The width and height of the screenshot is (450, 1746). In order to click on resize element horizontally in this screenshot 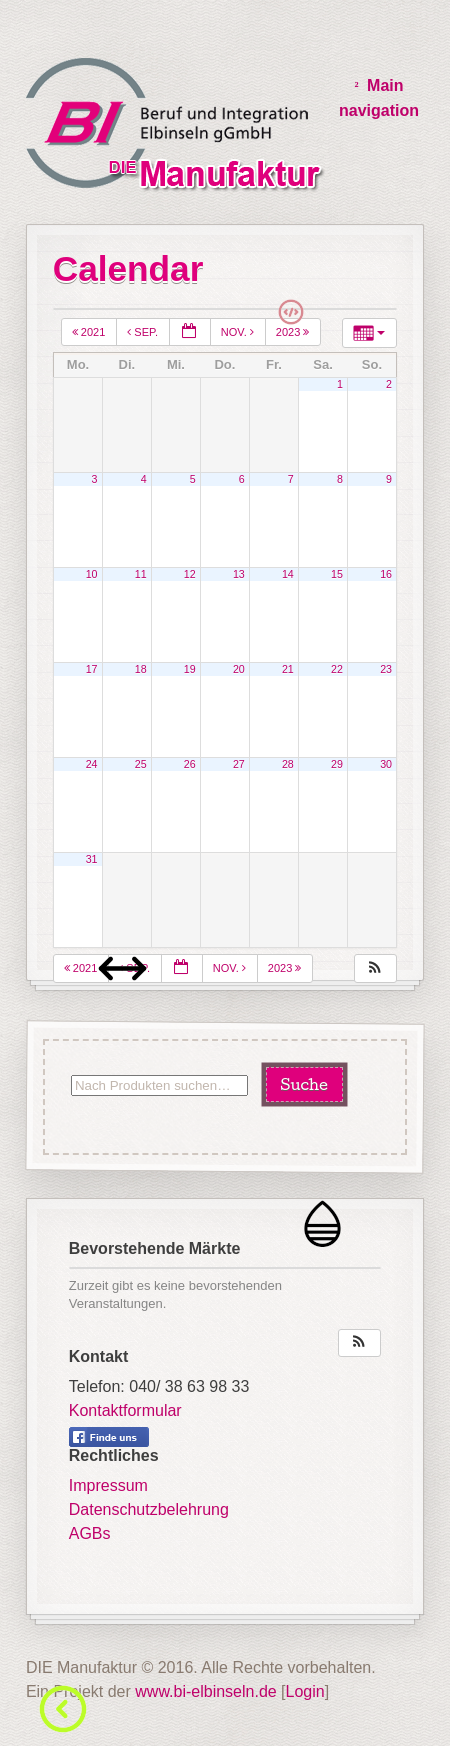, I will do `click(122, 968)`.